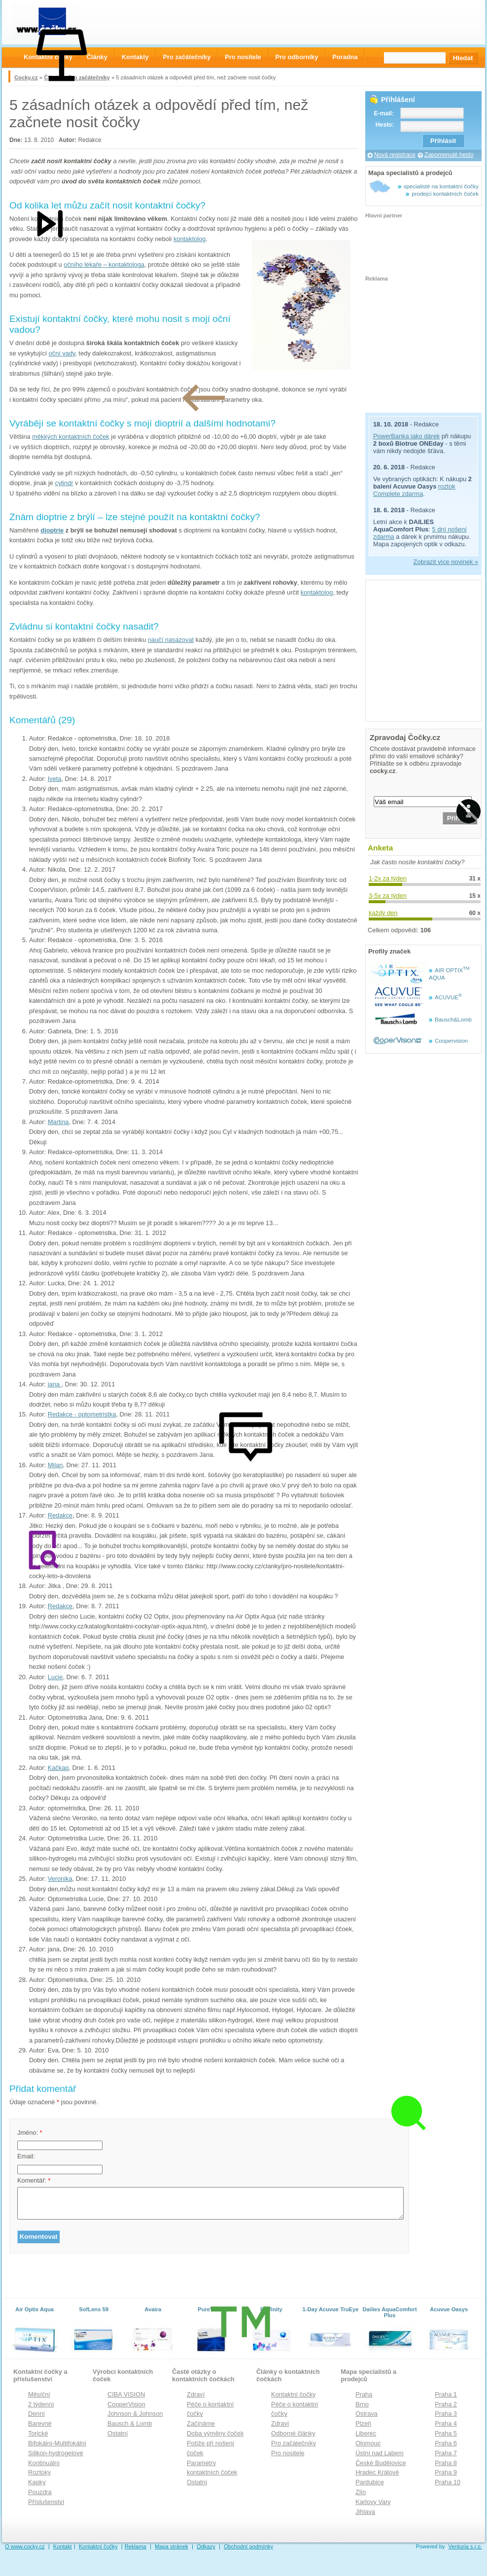  Describe the element at coordinates (42, 1550) in the screenshot. I see `find my phone feature` at that location.